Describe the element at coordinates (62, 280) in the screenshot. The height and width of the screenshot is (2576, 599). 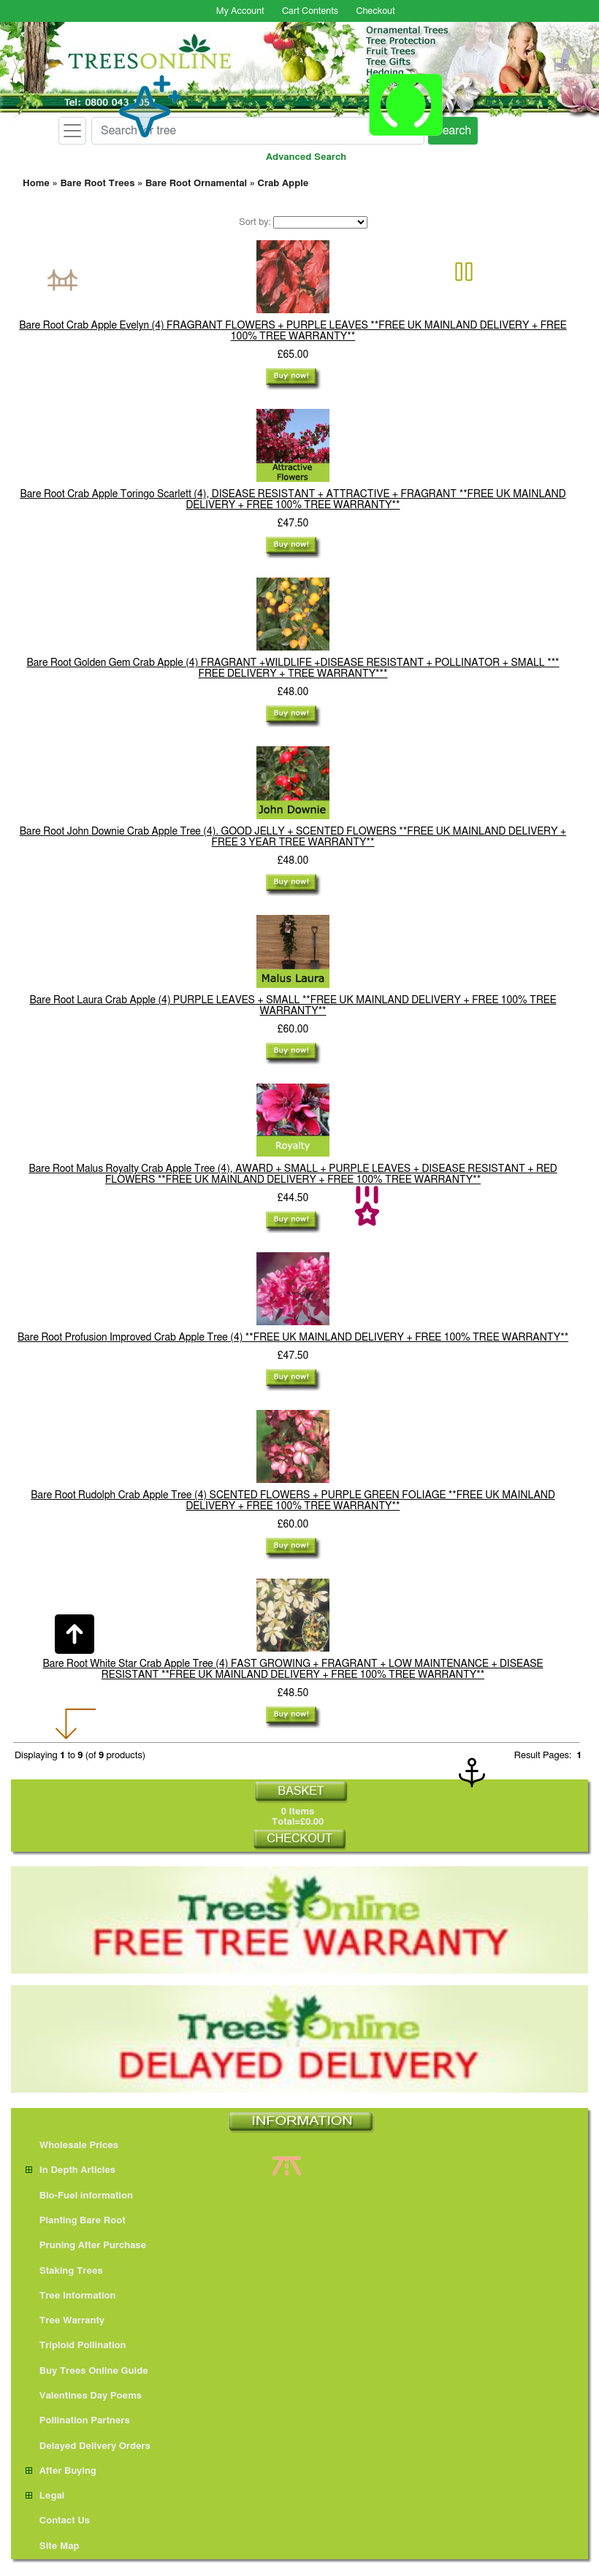
I see `view nearby bridges or crossings` at that location.